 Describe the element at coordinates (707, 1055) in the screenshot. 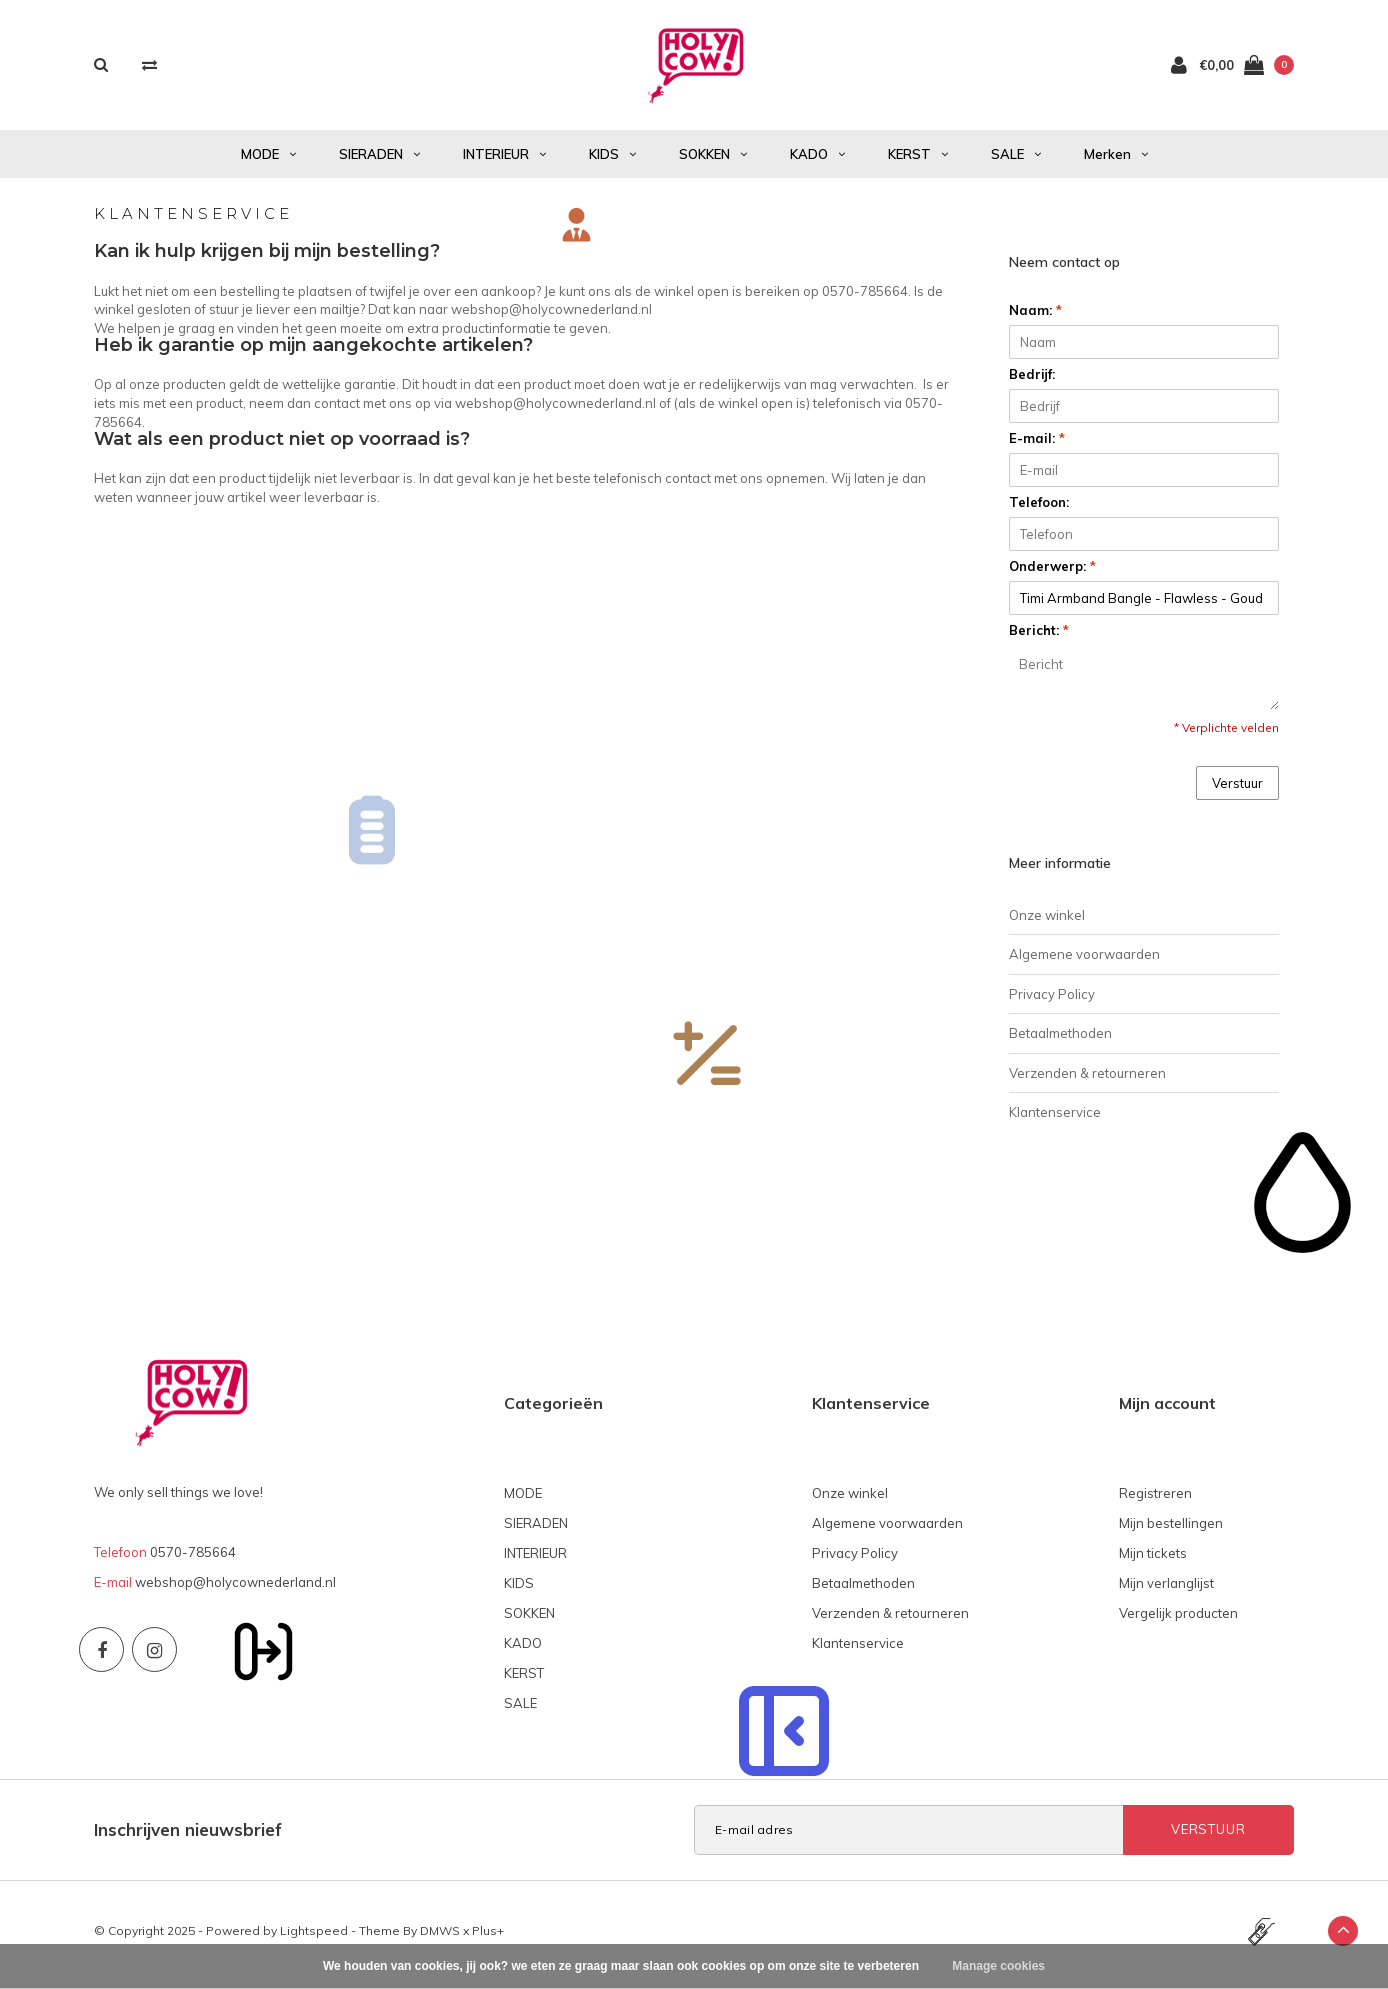

I see `toggle between addition and equals operations` at that location.